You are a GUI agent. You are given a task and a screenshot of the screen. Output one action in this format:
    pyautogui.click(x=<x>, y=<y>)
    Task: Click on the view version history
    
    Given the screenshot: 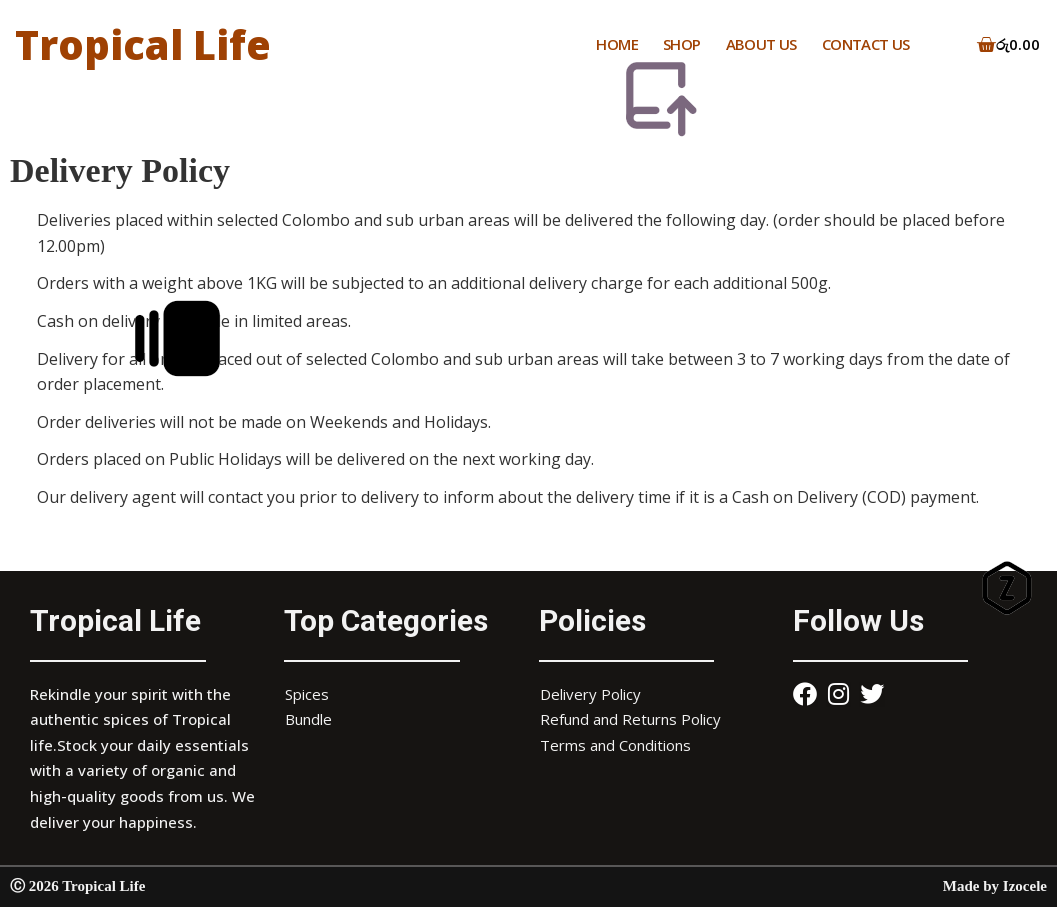 What is the action you would take?
    pyautogui.click(x=177, y=338)
    